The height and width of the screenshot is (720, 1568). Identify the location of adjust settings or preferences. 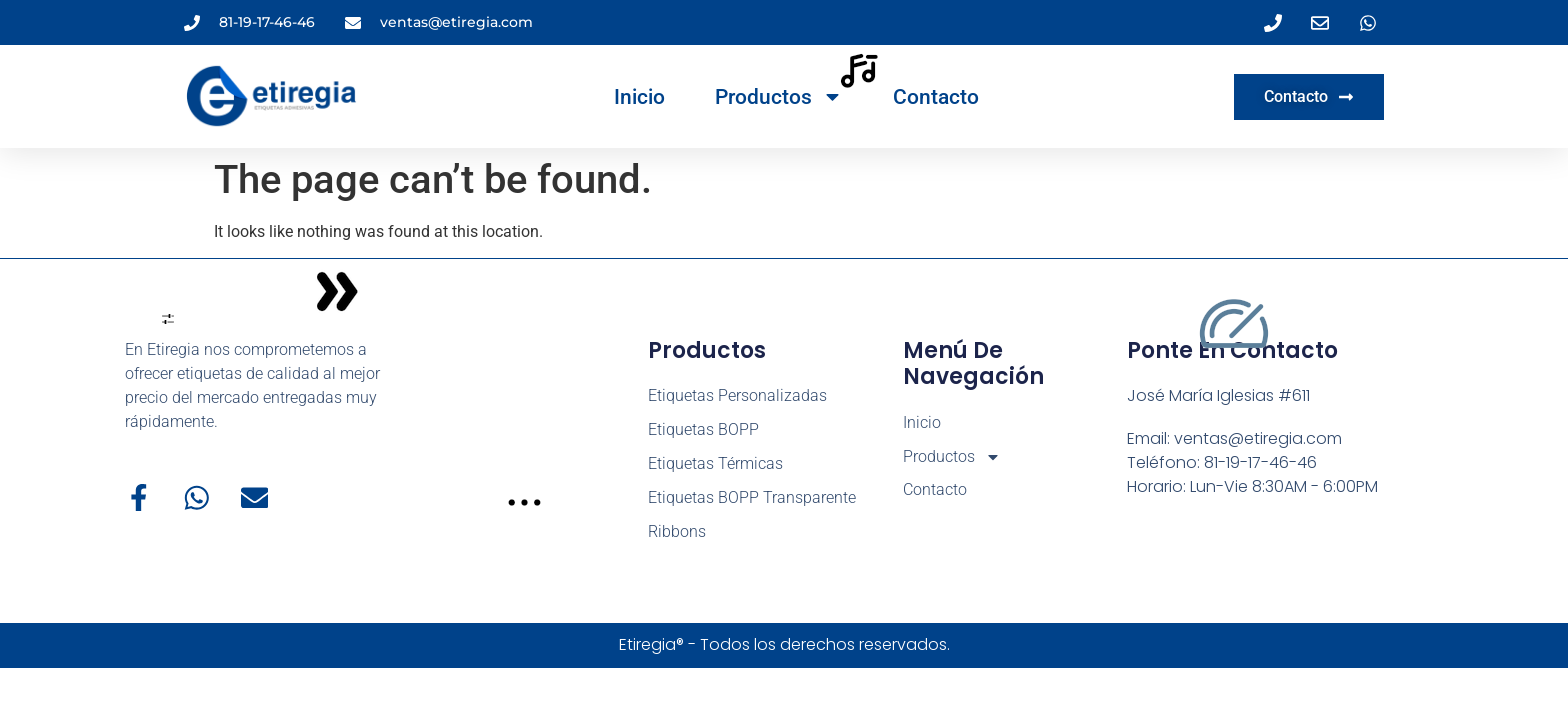
(168, 319).